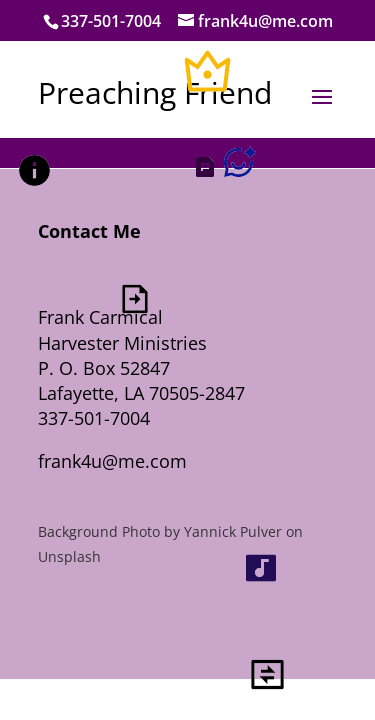 Image resolution: width=375 pixels, height=720 pixels. Describe the element at coordinates (238, 162) in the screenshot. I see `start a conversation with AI assistant` at that location.